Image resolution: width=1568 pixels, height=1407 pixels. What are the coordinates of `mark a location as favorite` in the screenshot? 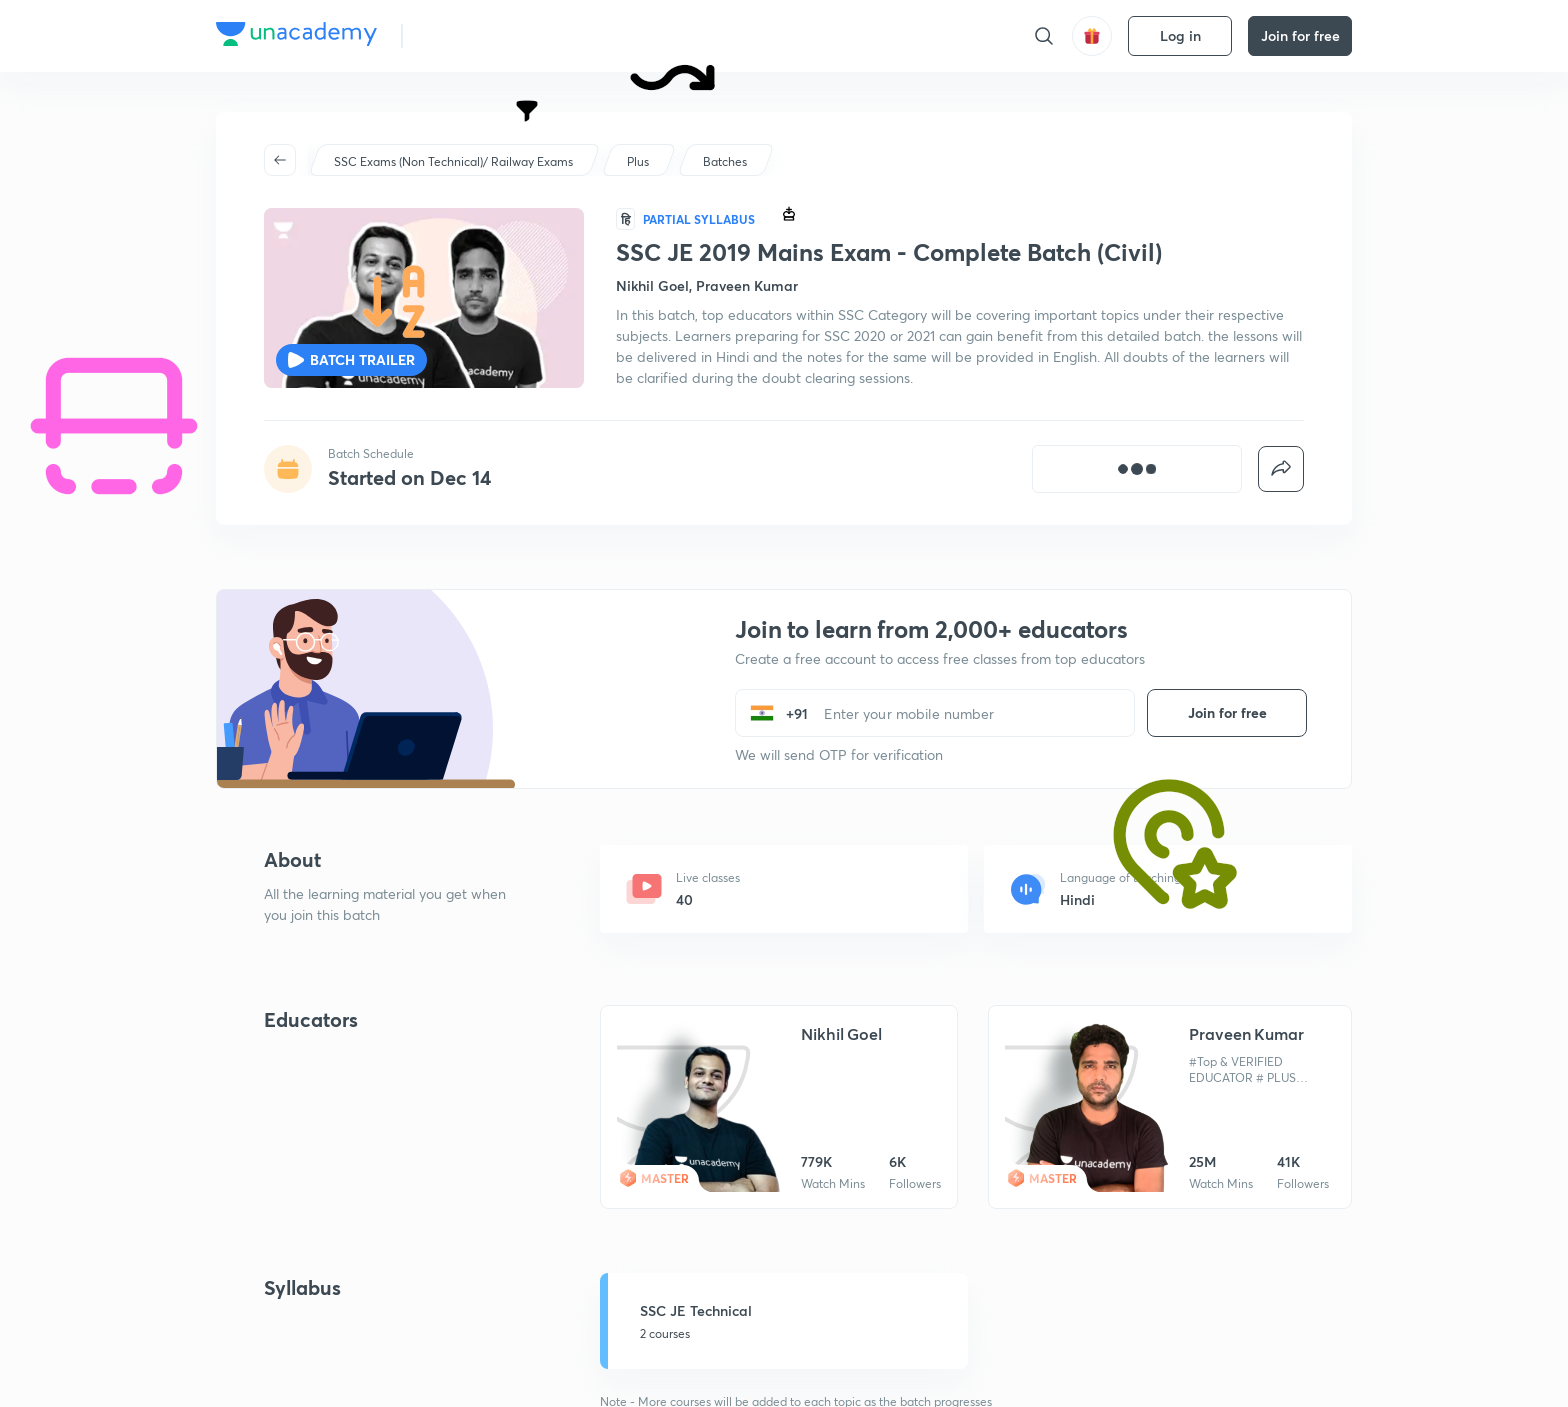 It's located at (1169, 841).